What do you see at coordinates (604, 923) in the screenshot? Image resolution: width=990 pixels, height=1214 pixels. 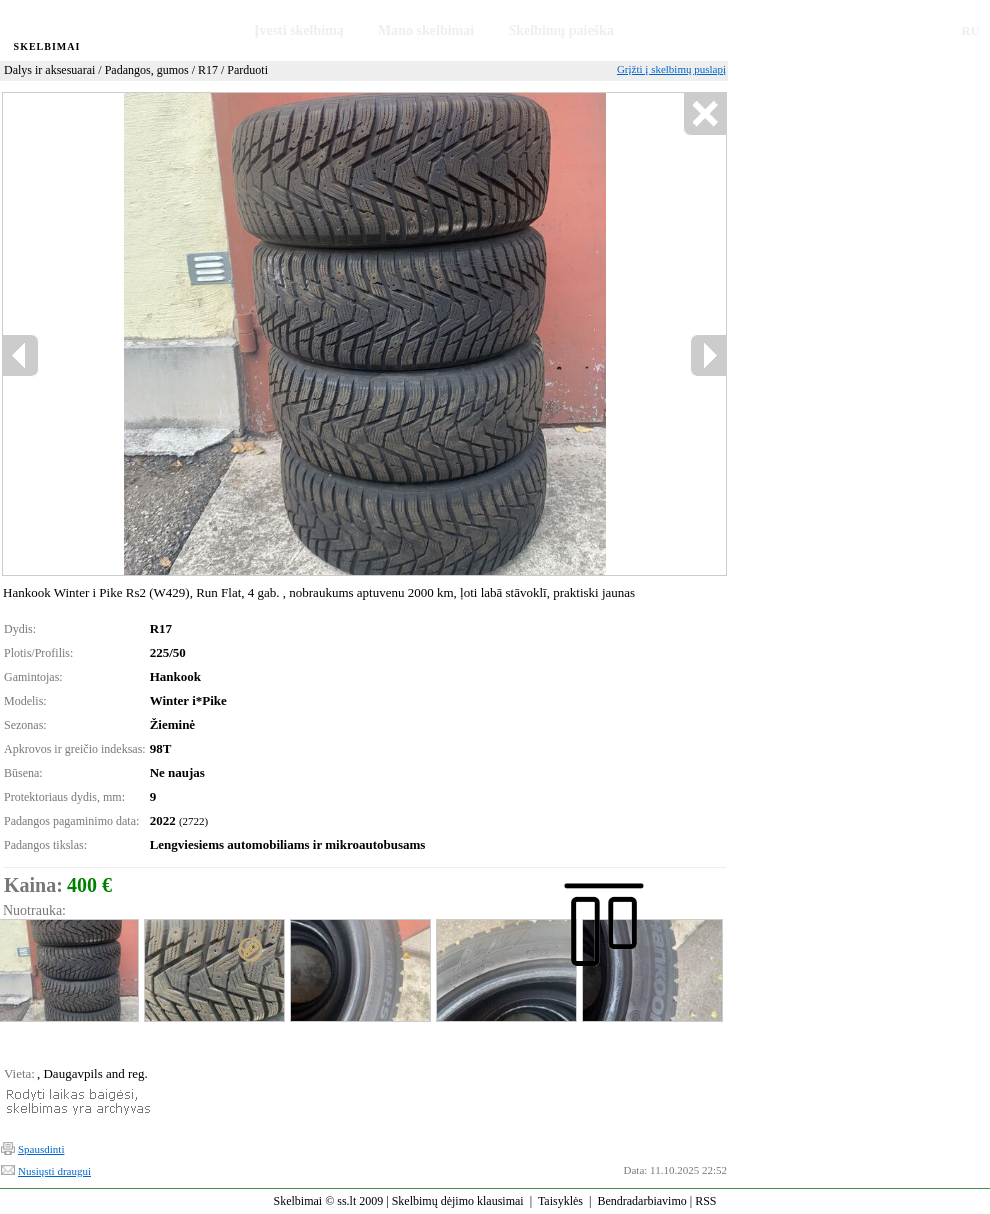 I see `align selected elements to the top` at bounding box center [604, 923].